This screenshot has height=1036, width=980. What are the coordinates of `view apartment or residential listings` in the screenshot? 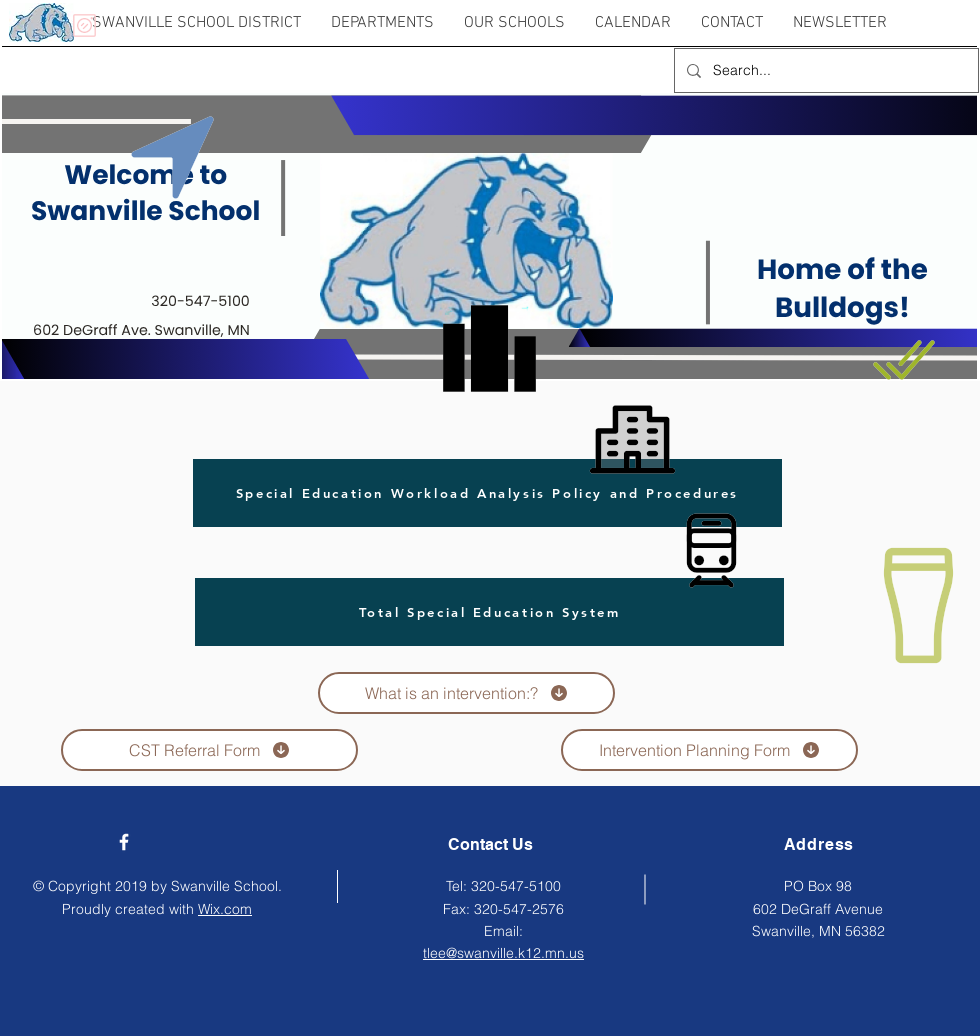 It's located at (632, 439).